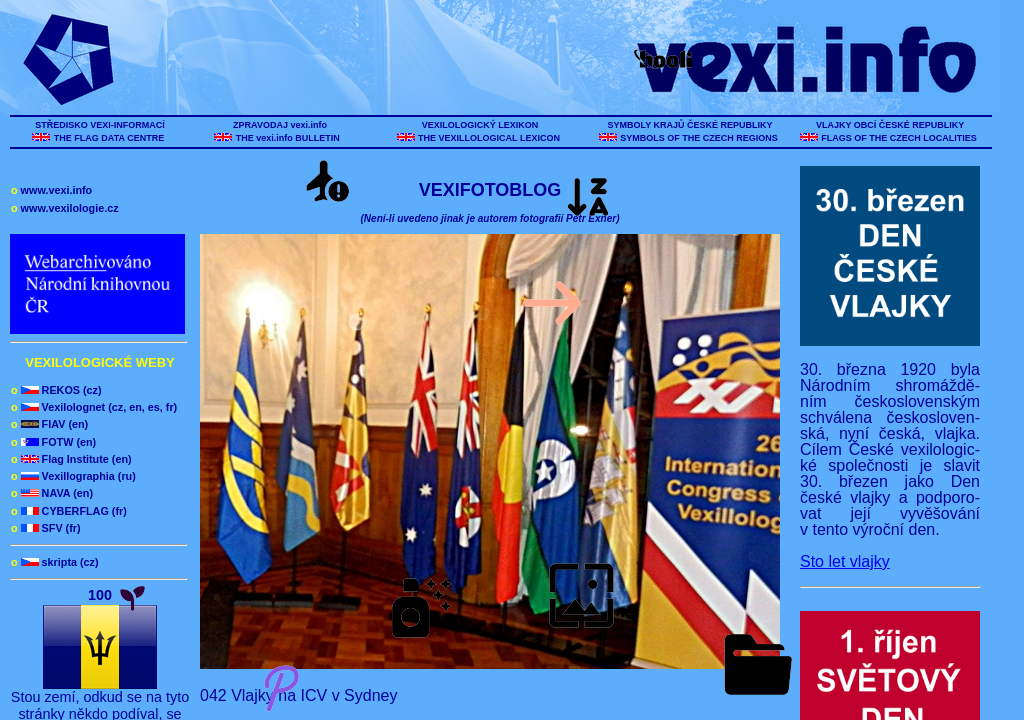  What do you see at coordinates (280, 688) in the screenshot?
I see `pushover notification service logo` at bounding box center [280, 688].